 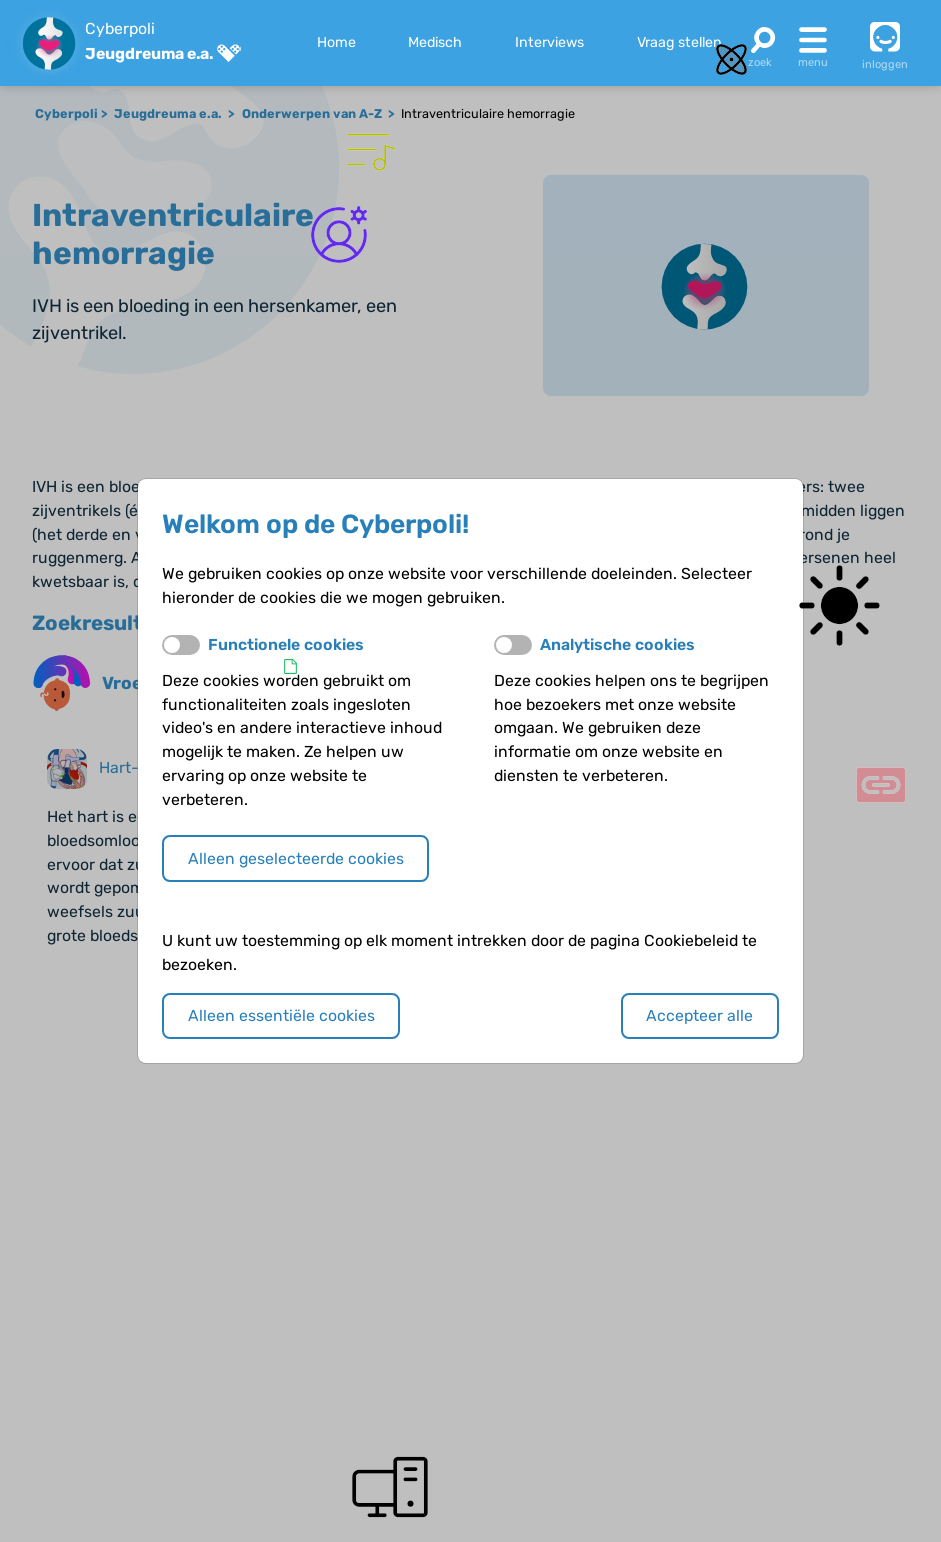 What do you see at coordinates (339, 235) in the screenshot?
I see `access user profile settings` at bounding box center [339, 235].